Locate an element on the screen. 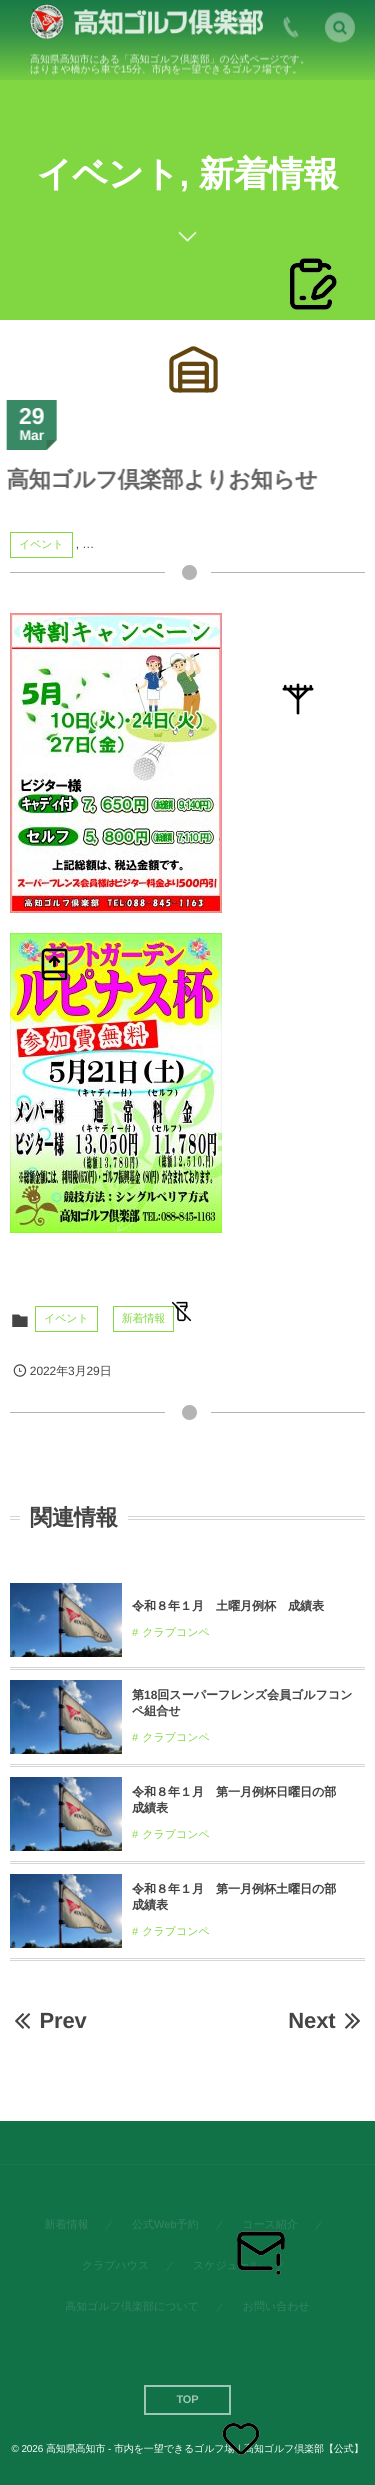  access warehouse or storage inventory is located at coordinates (193, 370).